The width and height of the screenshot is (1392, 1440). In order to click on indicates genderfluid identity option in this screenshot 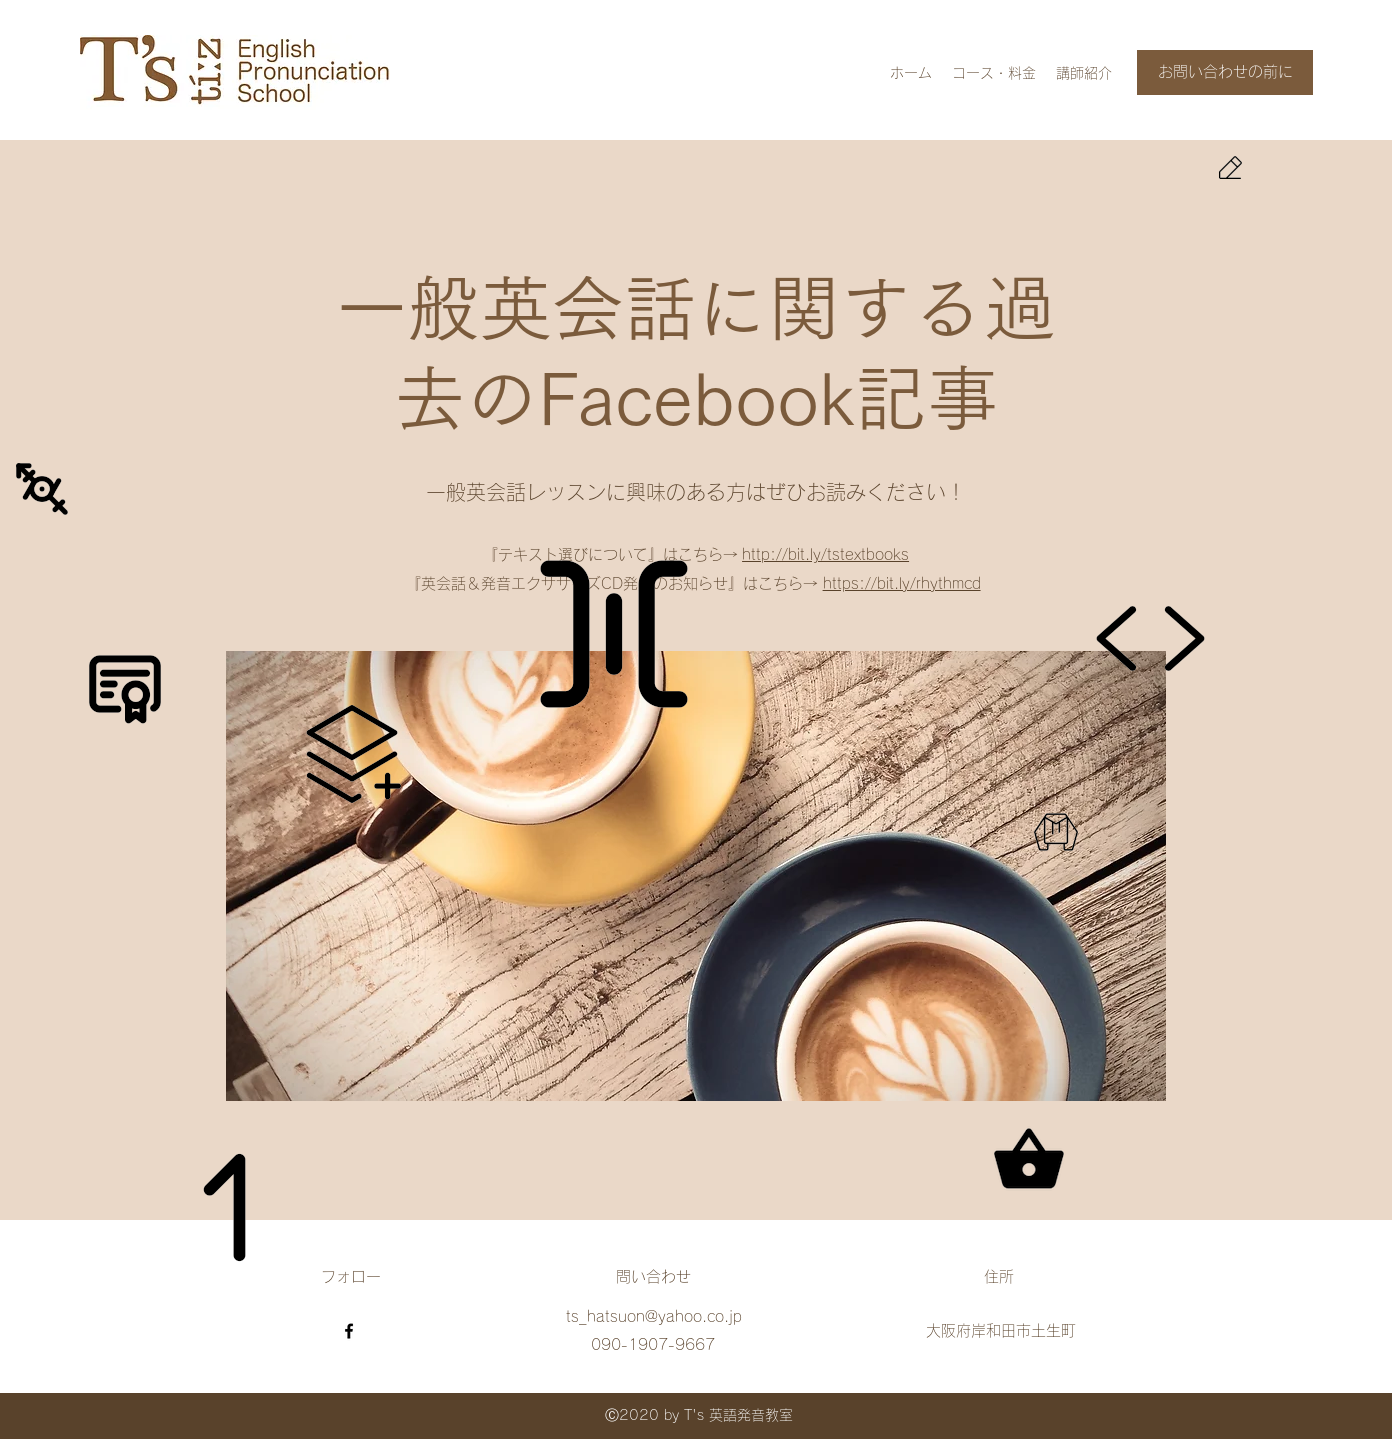, I will do `click(42, 489)`.